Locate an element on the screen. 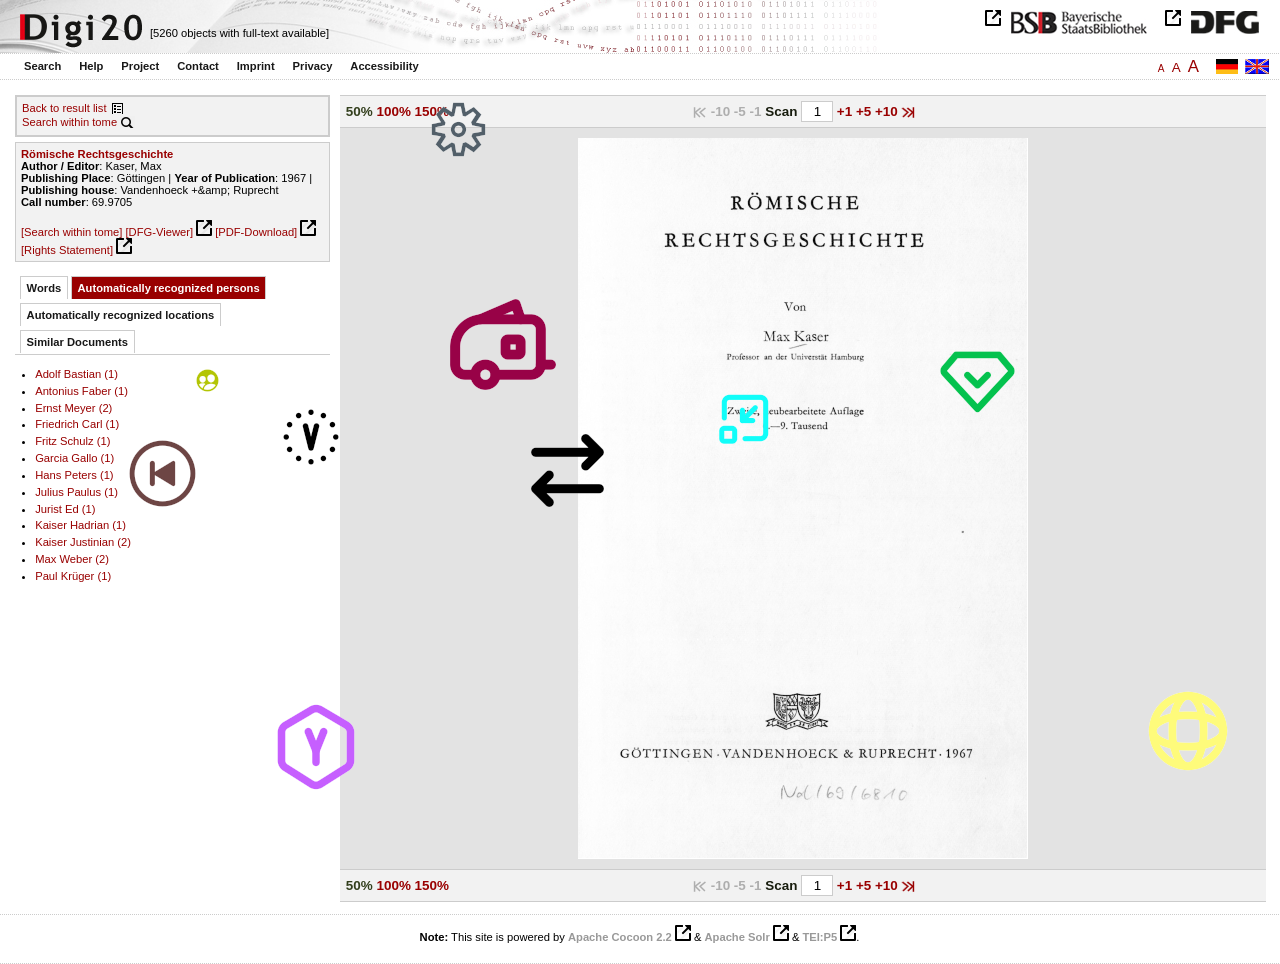 This screenshot has width=1280, height=964. access settings or preferences is located at coordinates (458, 129).